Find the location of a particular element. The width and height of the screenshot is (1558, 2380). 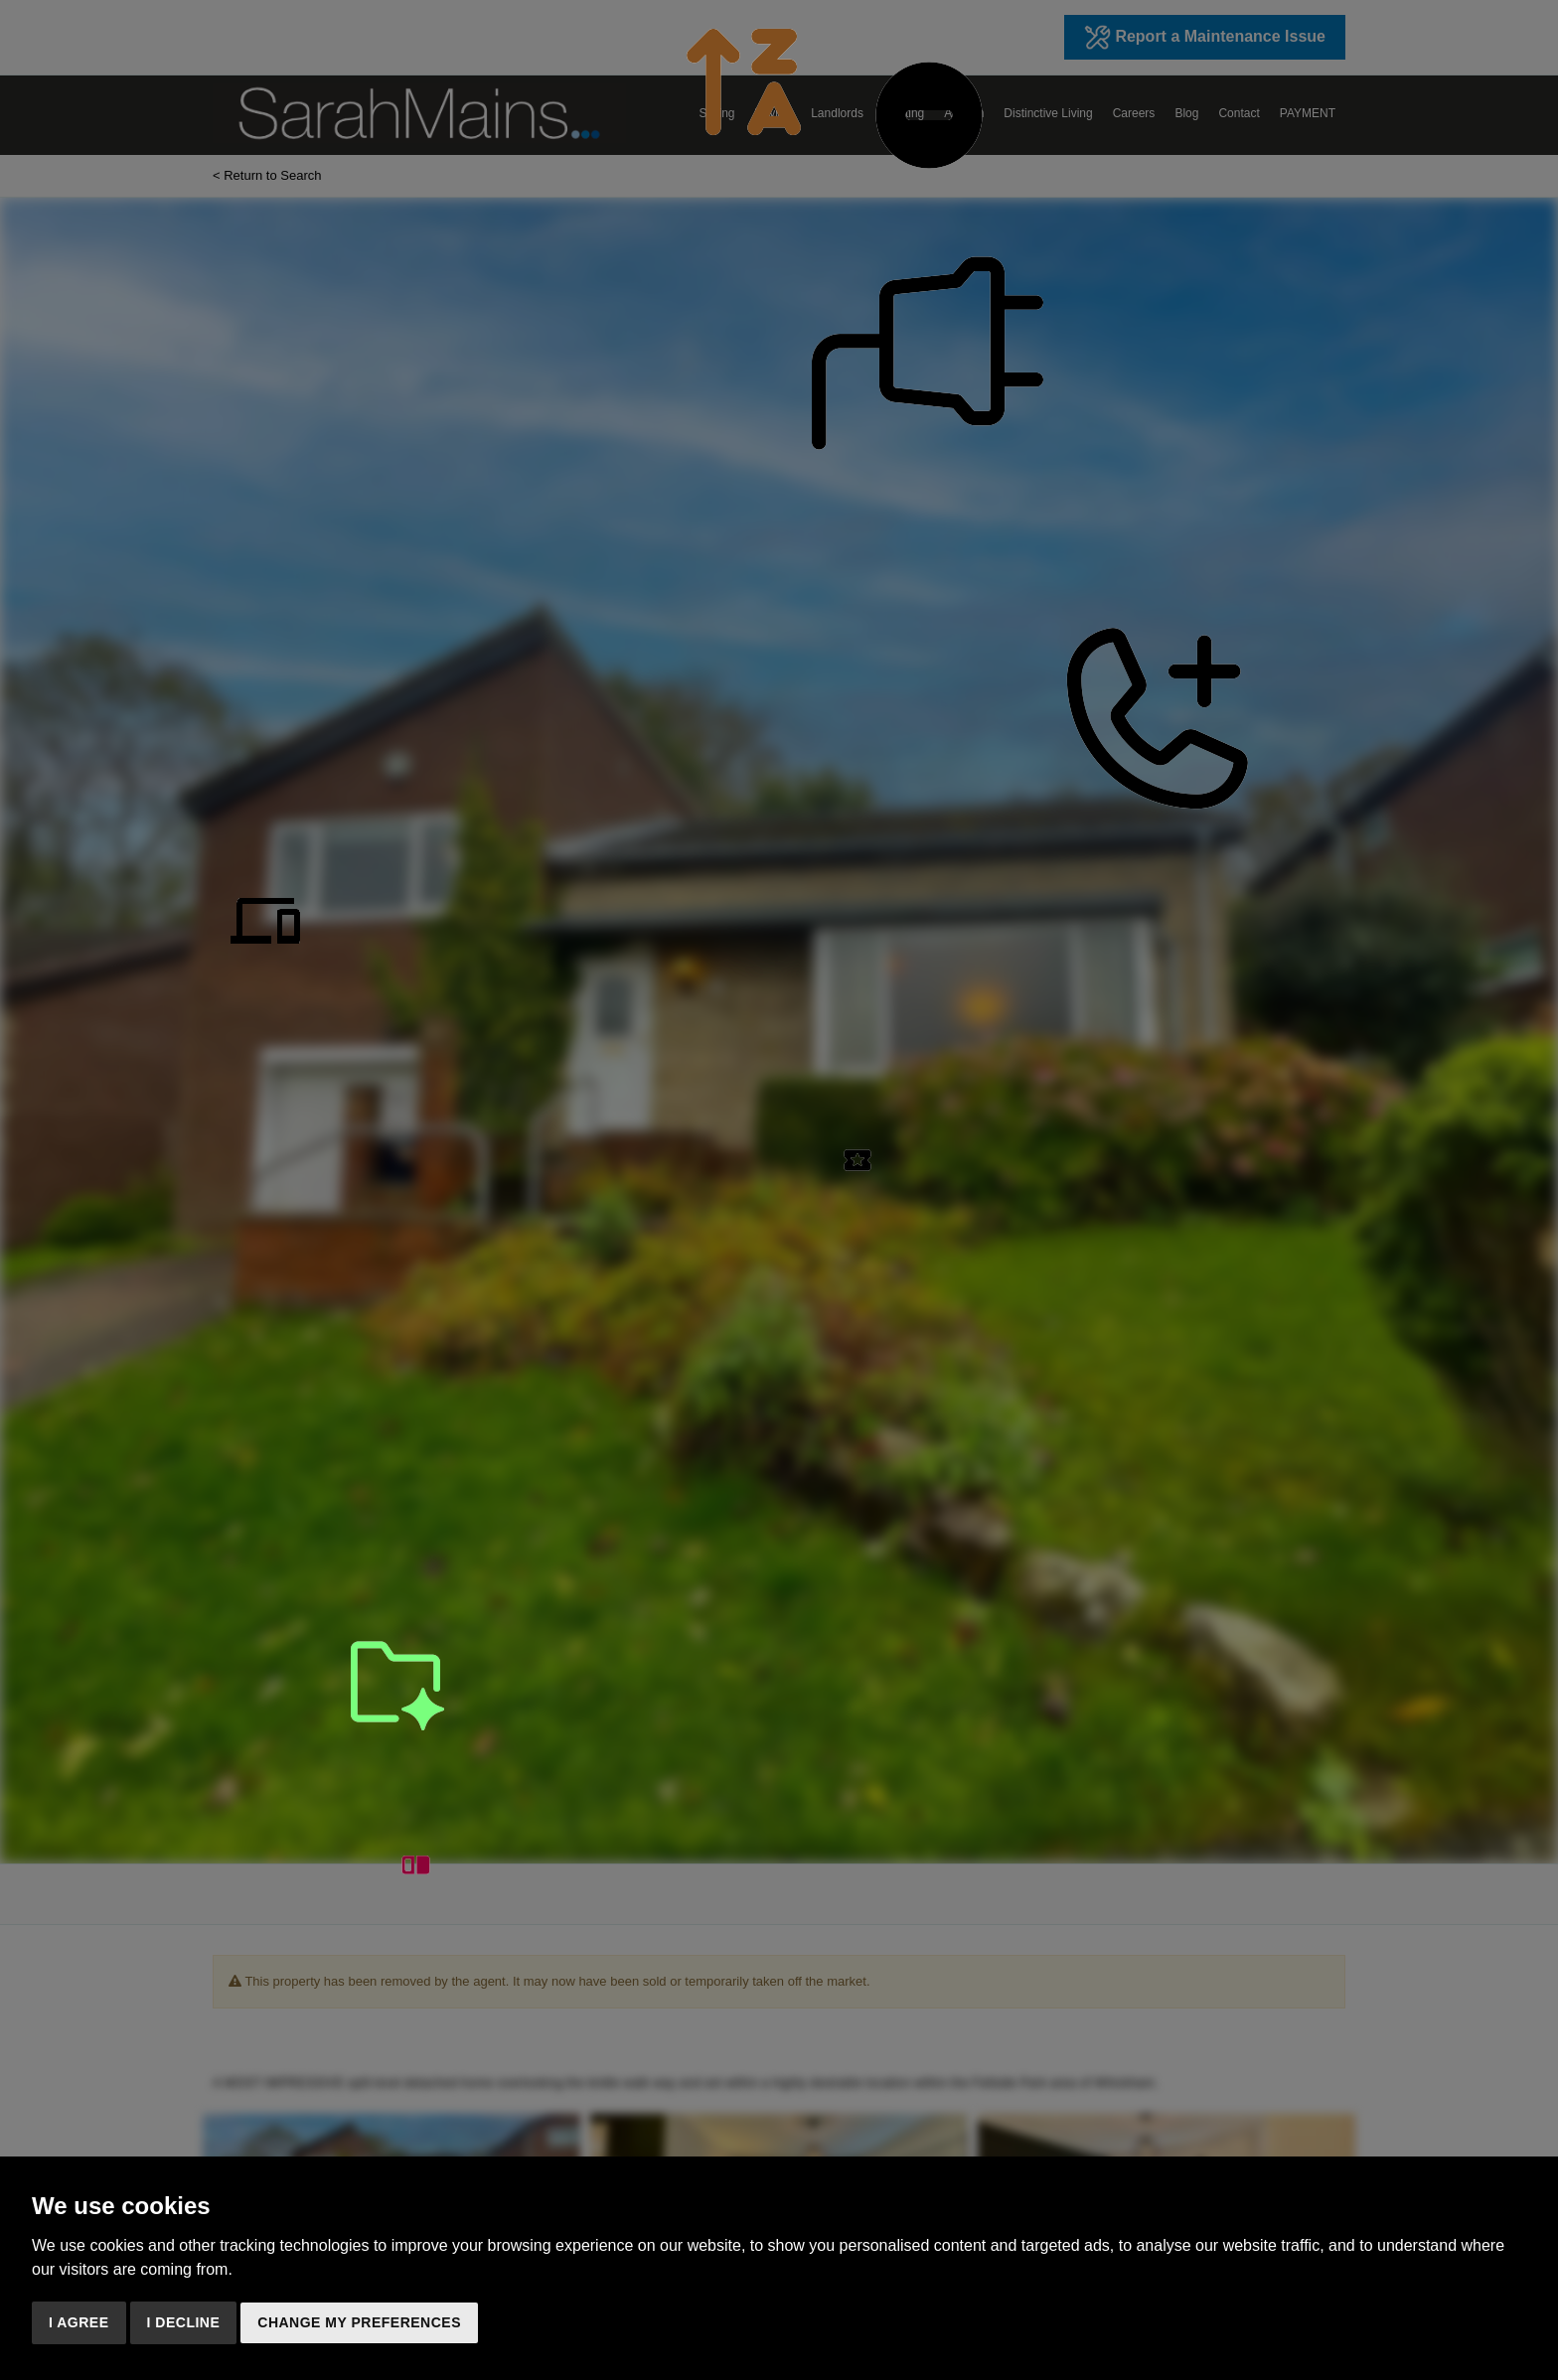

add a new contact is located at coordinates (1161, 714).